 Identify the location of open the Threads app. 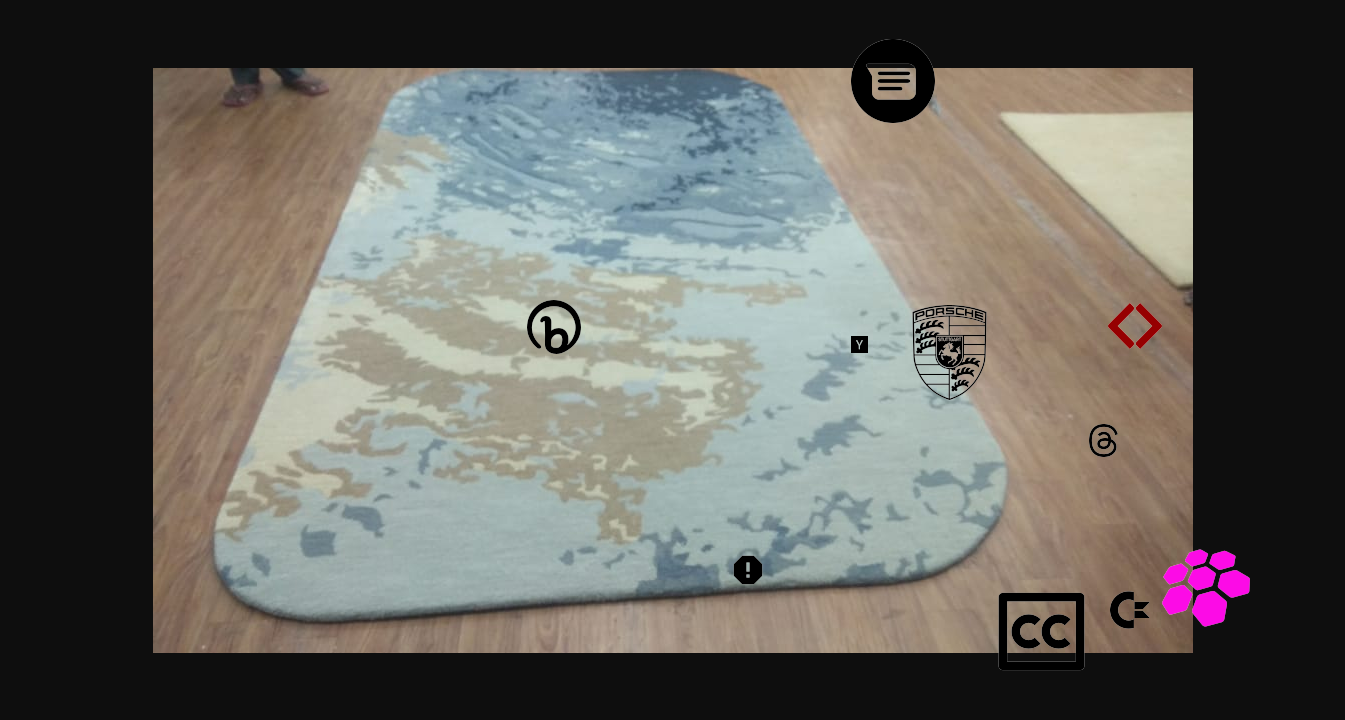
(1103, 440).